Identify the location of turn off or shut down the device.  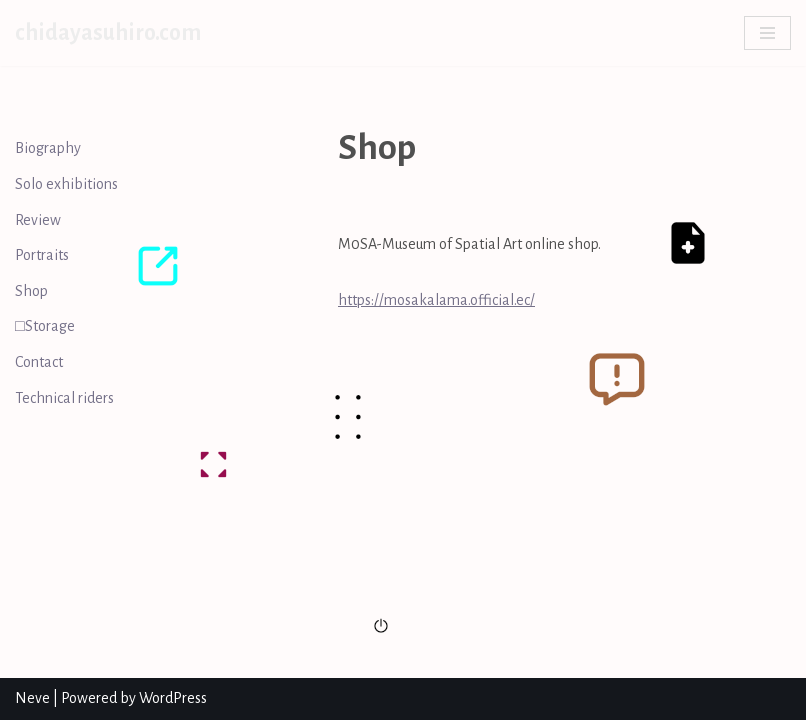
(381, 626).